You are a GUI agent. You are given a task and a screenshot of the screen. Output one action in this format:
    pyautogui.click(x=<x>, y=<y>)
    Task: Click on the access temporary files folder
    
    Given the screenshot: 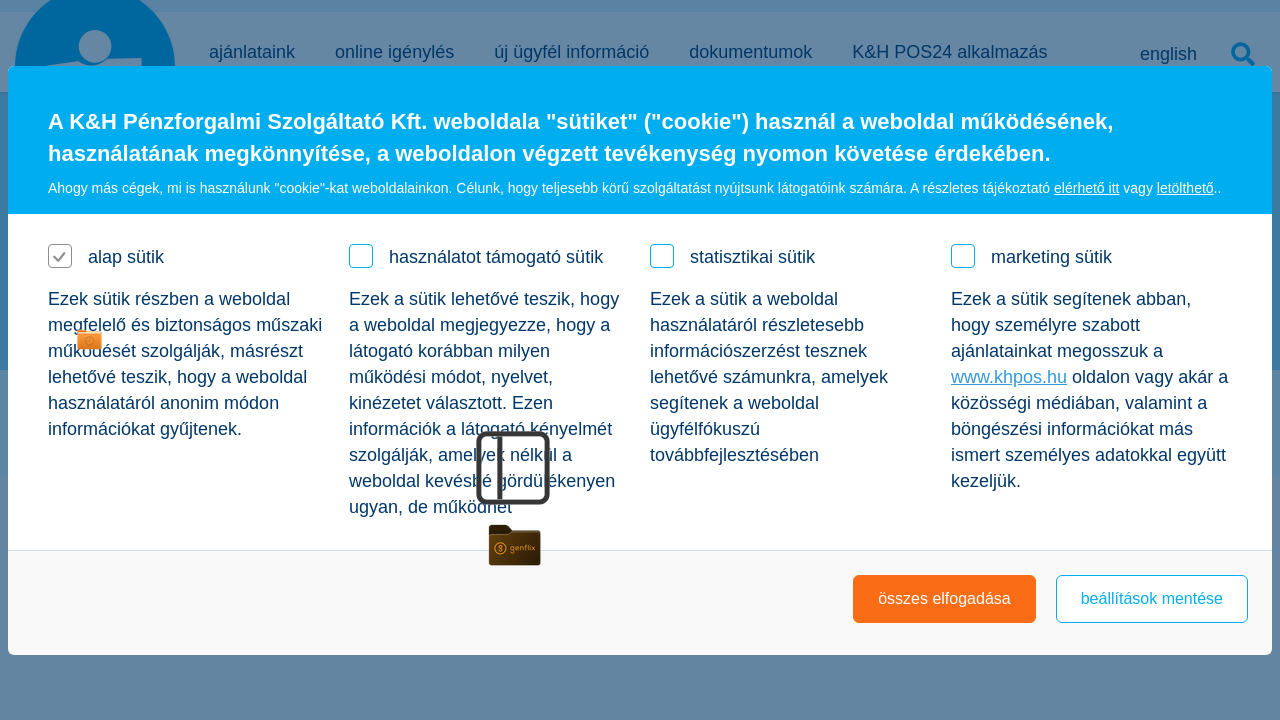 What is the action you would take?
    pyautogui.click(x=89, y=339)
    